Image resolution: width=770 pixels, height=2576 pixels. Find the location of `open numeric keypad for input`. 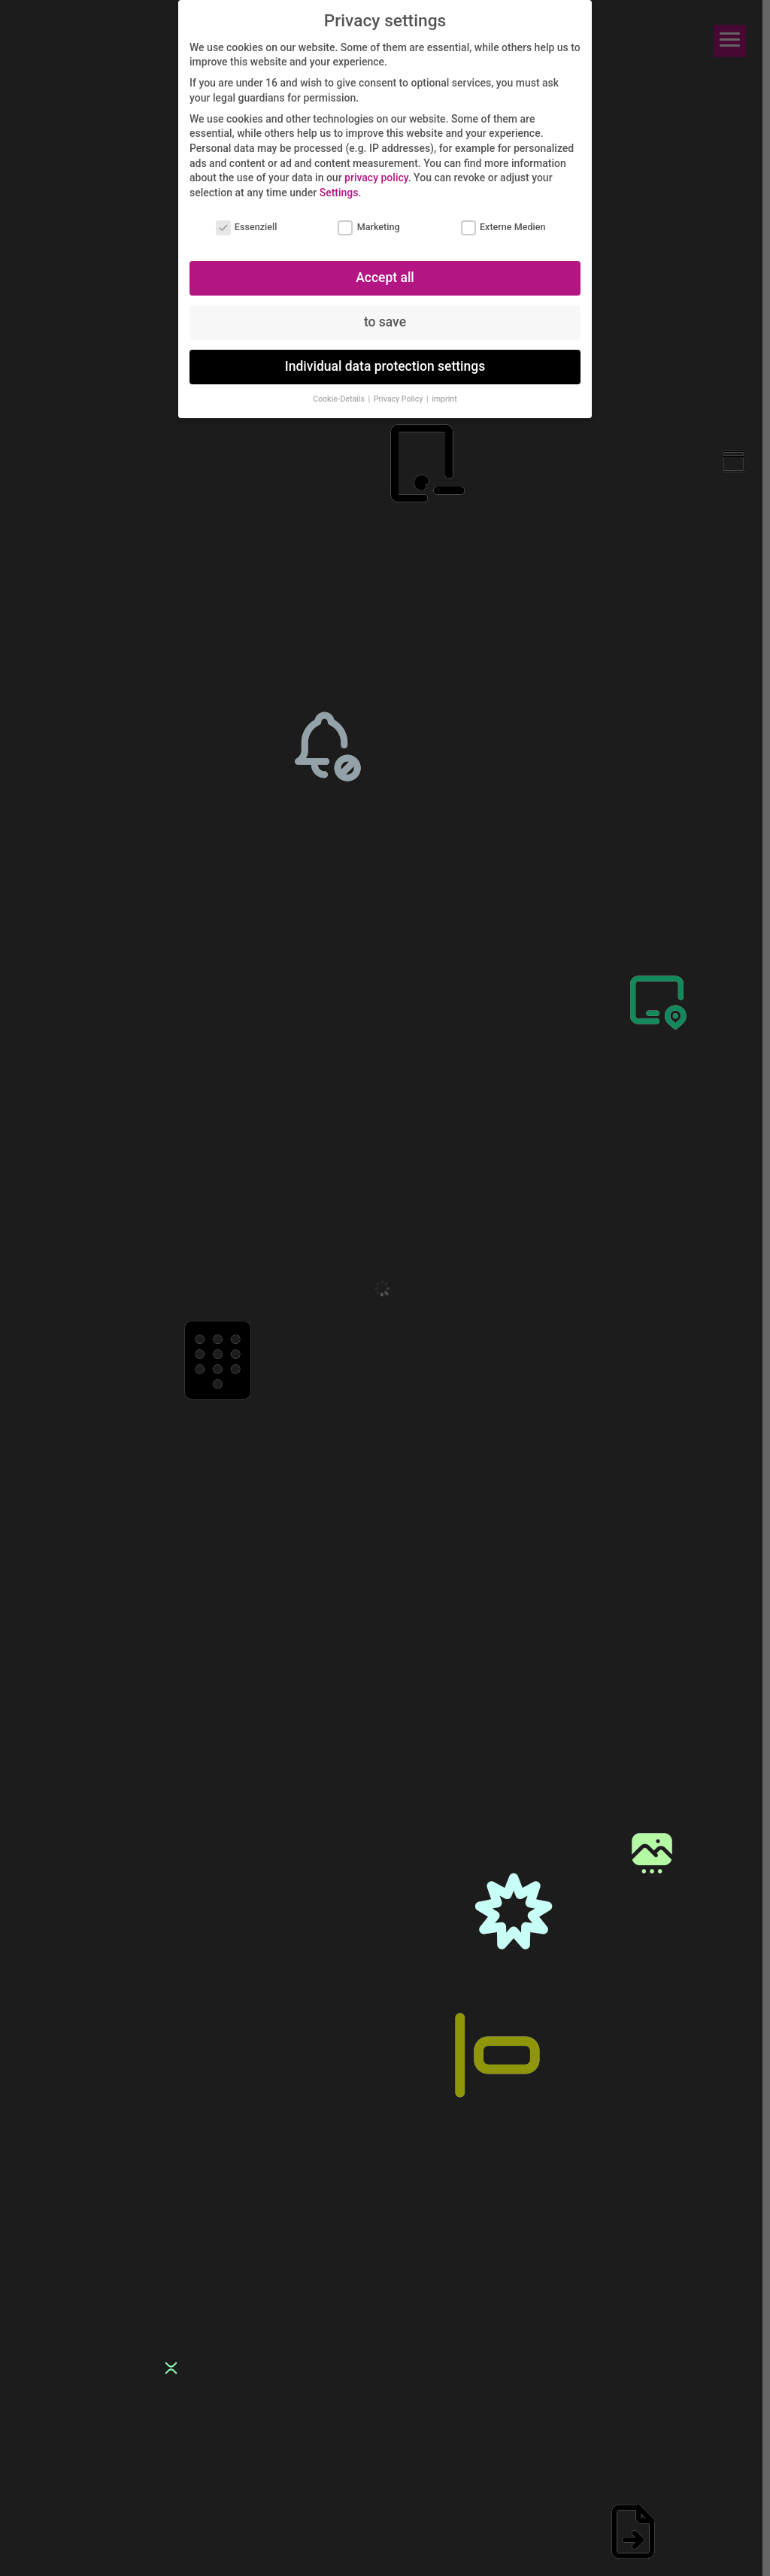

open numeric keypad for input is located at coordinates (217, 1360).